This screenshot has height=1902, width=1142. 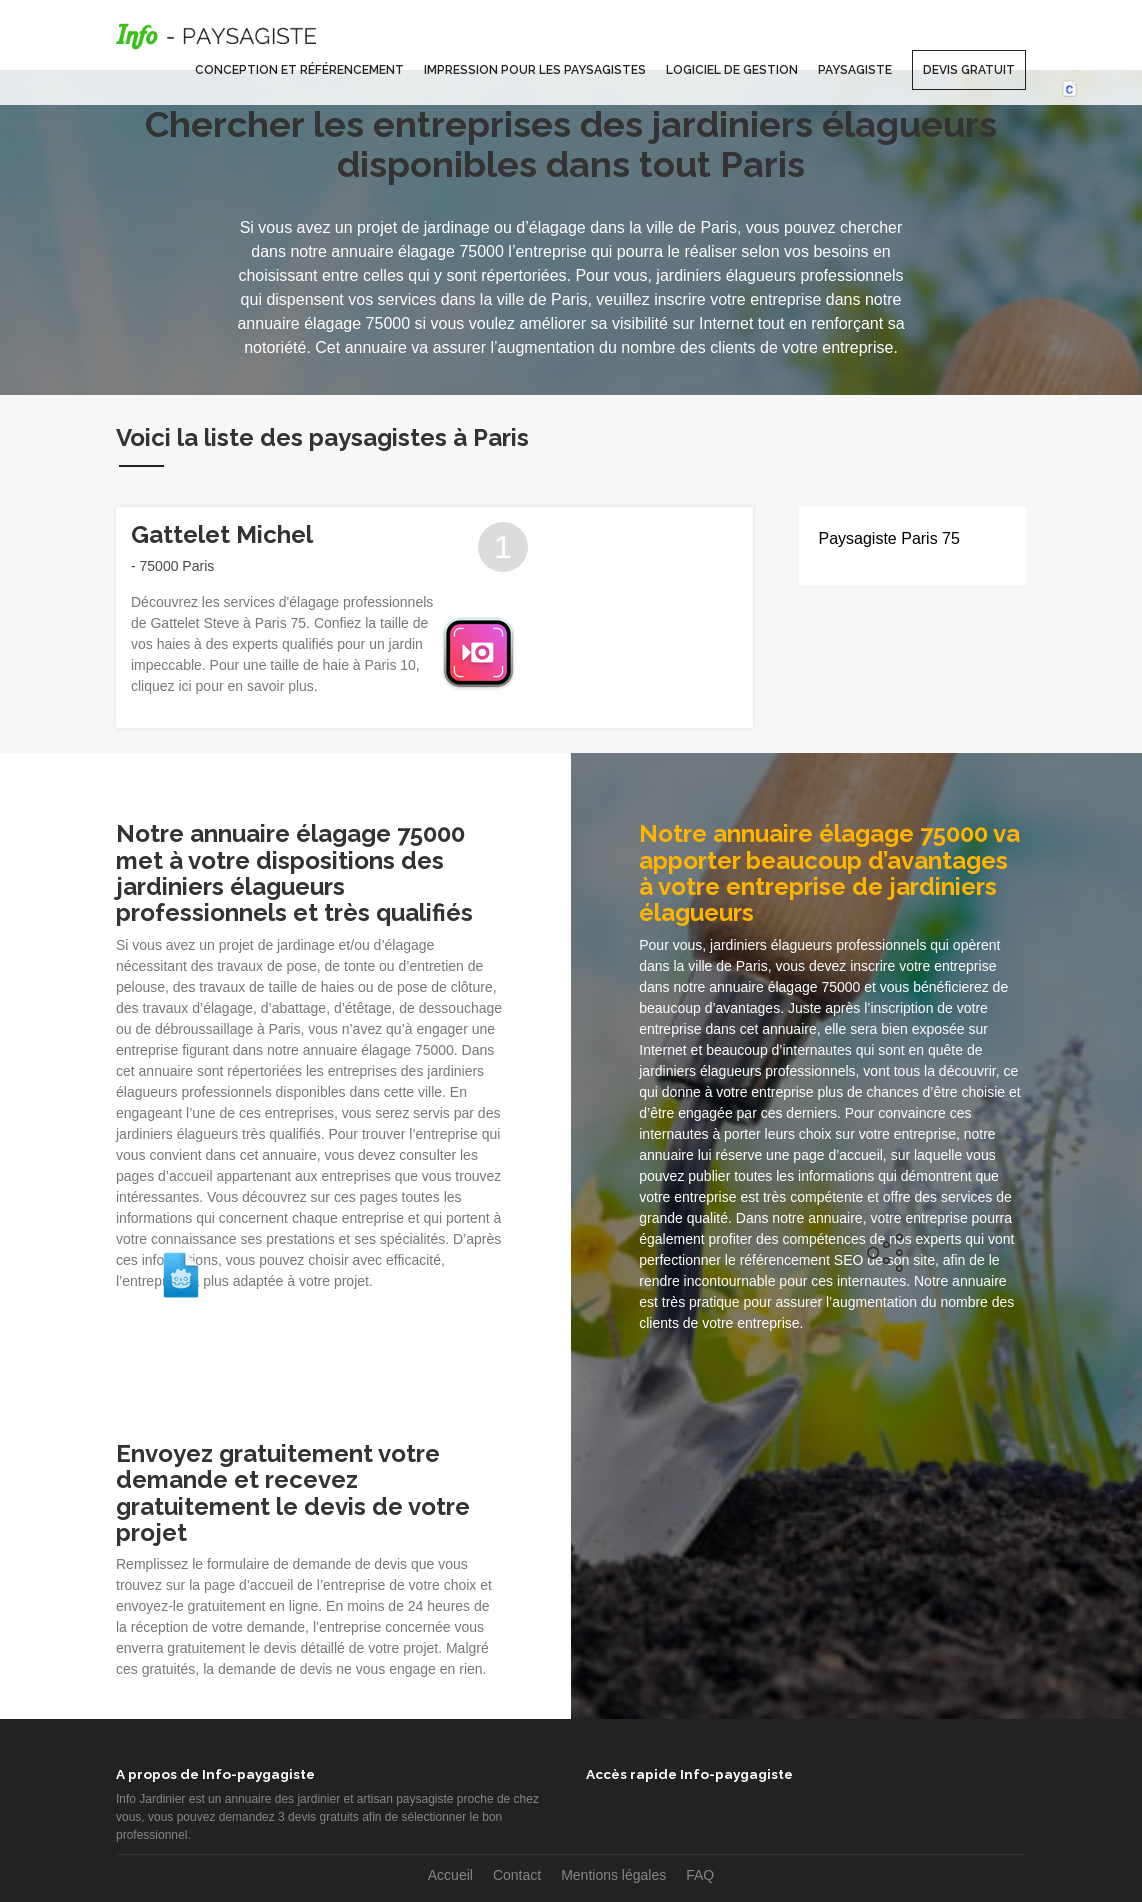 I want to click on a GDScript file associated with the Godot game engine, so click(x=181, y=1276).